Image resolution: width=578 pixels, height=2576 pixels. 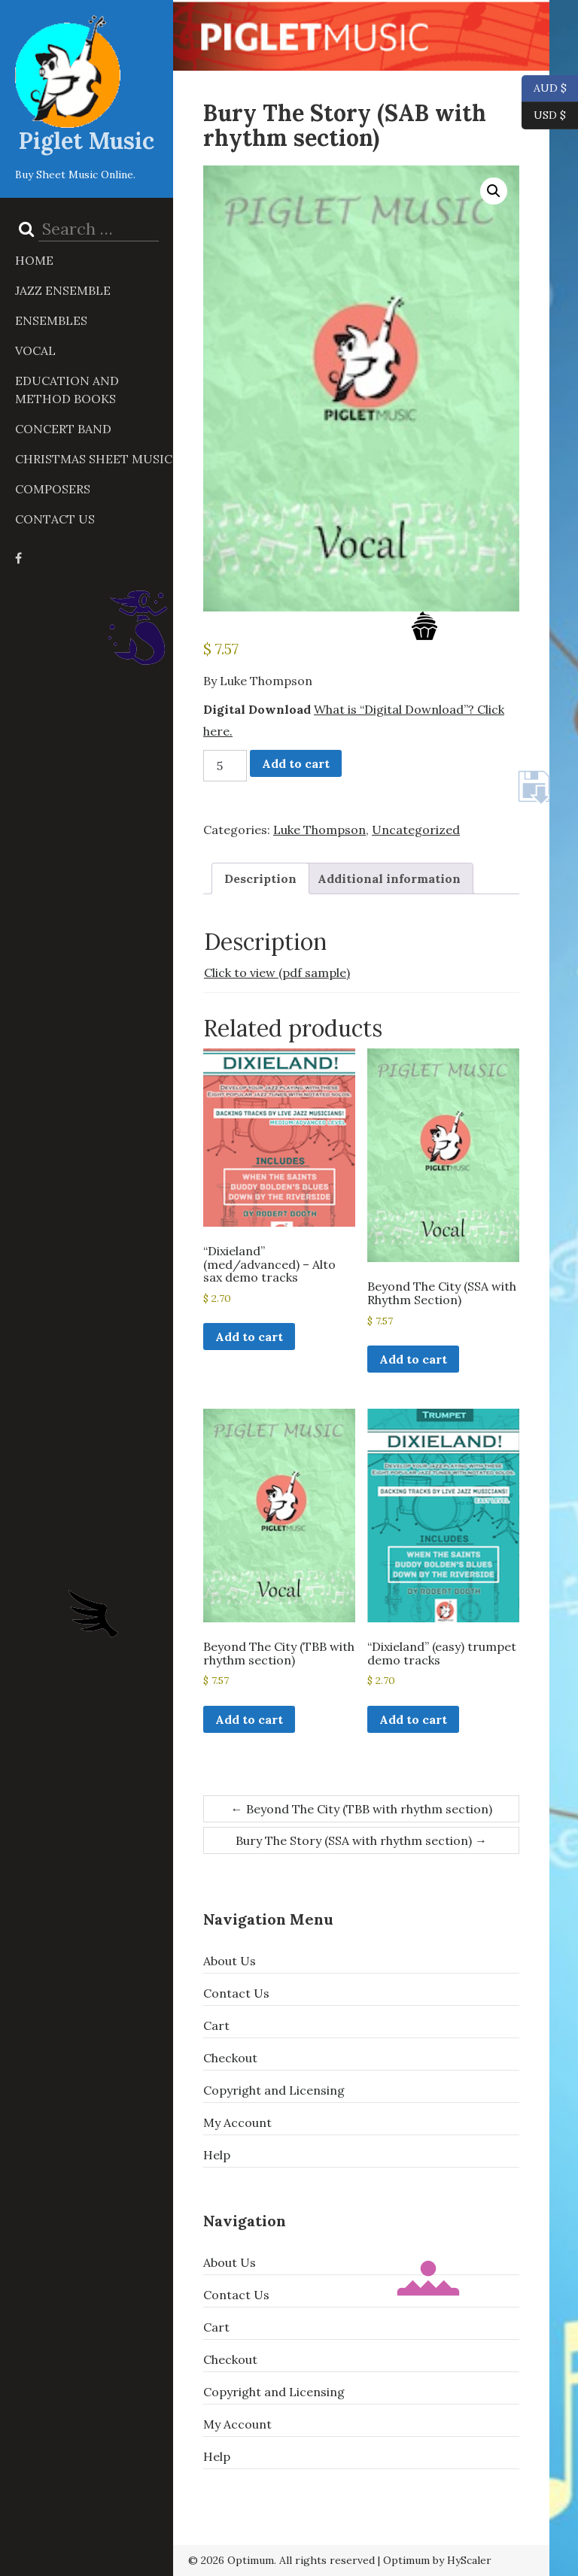 What do you see at coordinates (428, 2278) in the screenshot?
I see `indicates a desert or Egyptian-themed level` at bounding box center [428, 2278].